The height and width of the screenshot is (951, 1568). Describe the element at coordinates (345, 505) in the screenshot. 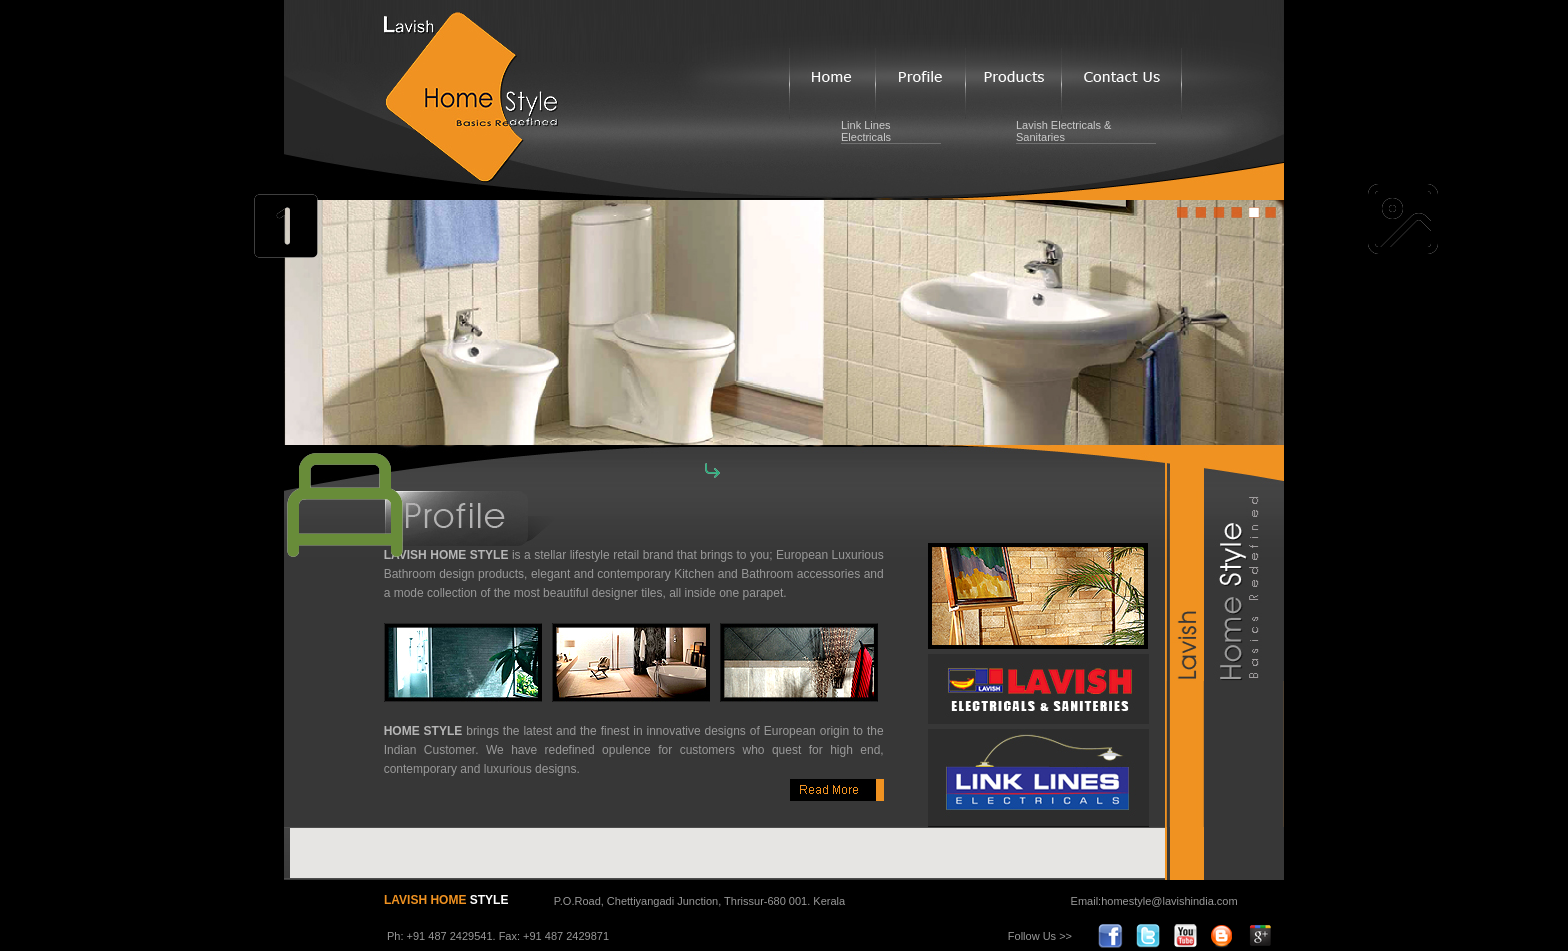

I see `select single bed accommodation` at that location.